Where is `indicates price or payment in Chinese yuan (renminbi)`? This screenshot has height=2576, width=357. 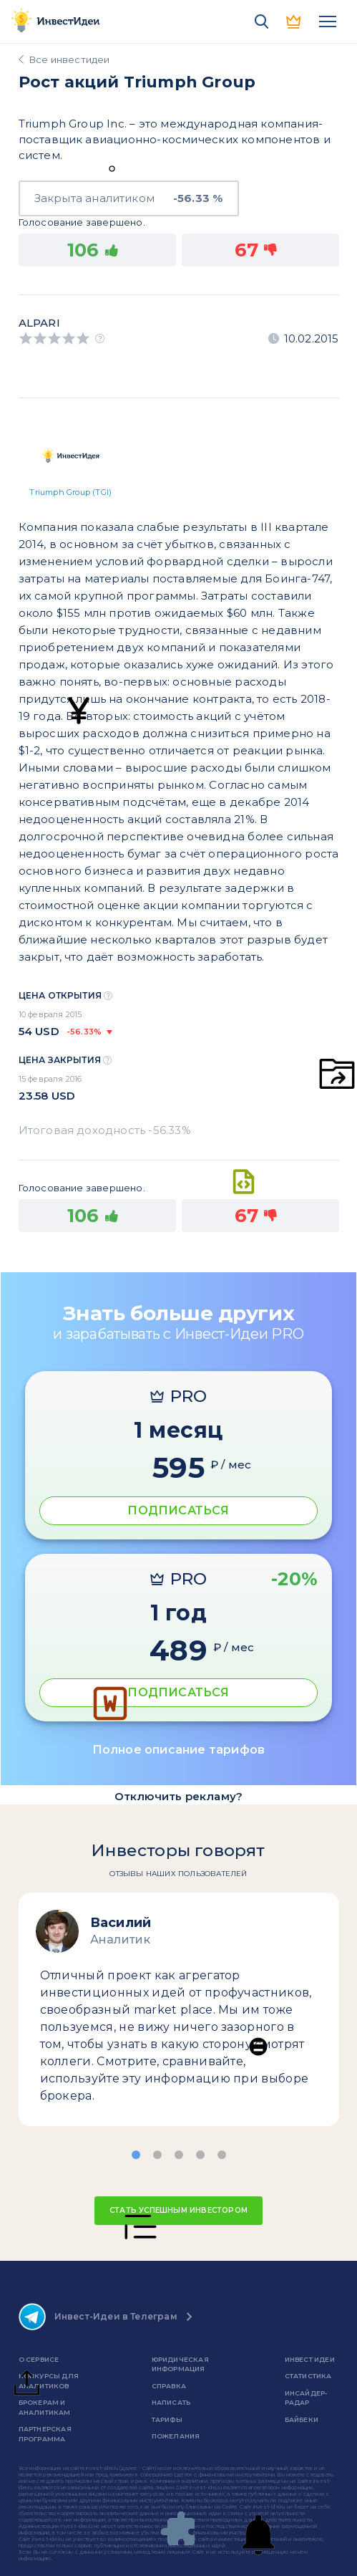 indicates price or payment in Chinese yuan (renminbi) is located at coordinates (79, 711).